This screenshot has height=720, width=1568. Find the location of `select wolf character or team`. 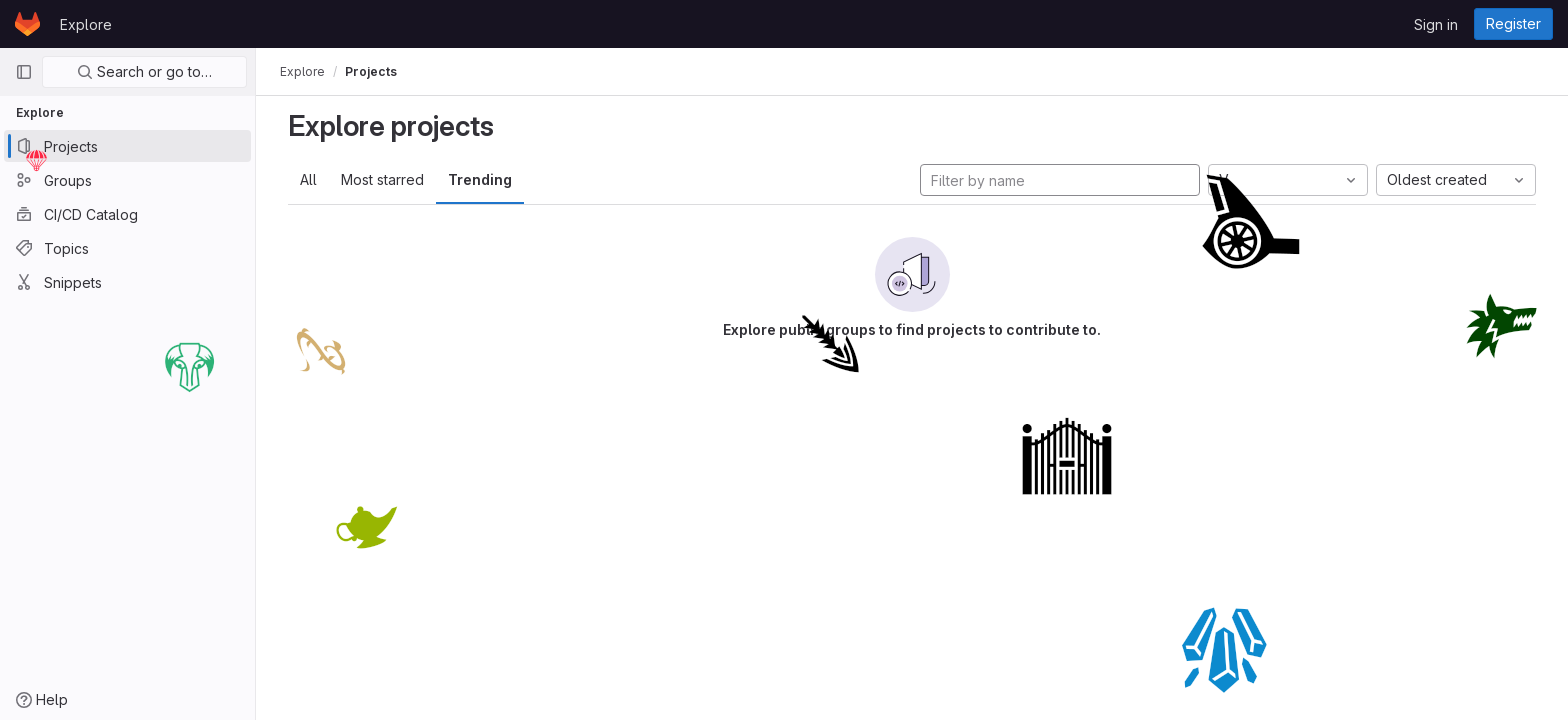

select wolf character or team is located at coordinates (1501, 325).